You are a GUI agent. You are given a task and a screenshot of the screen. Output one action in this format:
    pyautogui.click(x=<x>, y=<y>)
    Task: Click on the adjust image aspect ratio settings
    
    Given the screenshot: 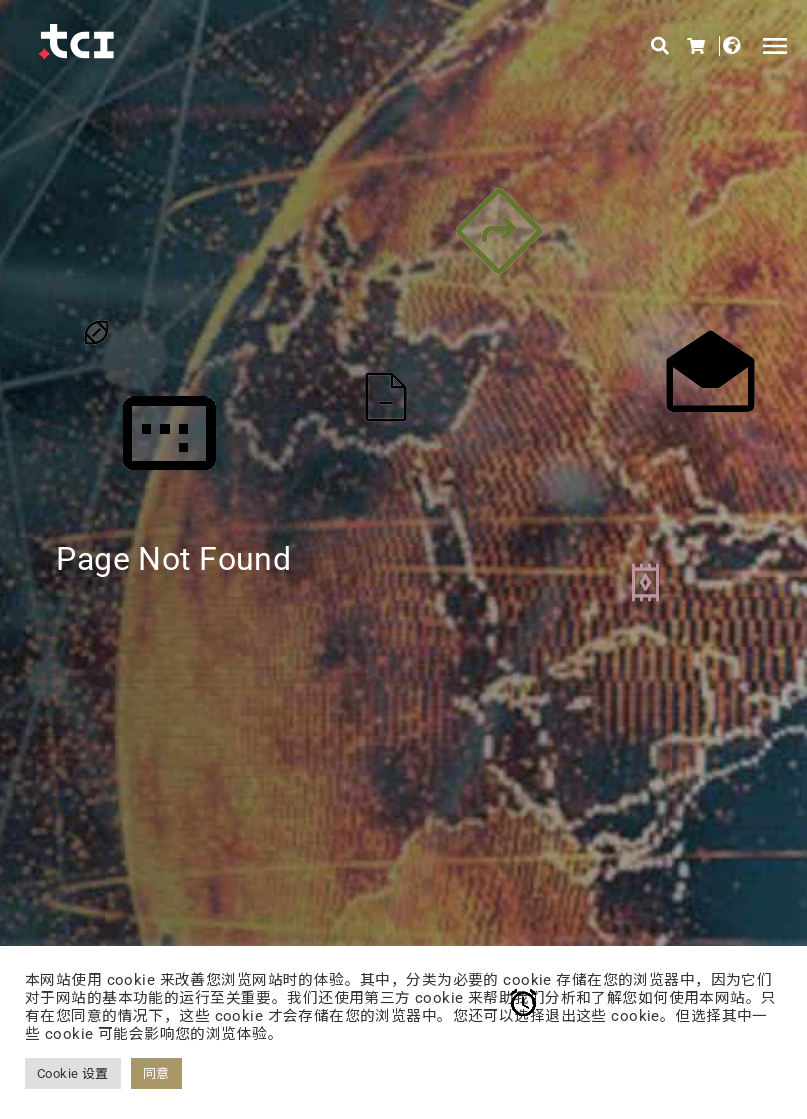 What is the action you would take?
    pyautogui.click(x=169, y=433)
    